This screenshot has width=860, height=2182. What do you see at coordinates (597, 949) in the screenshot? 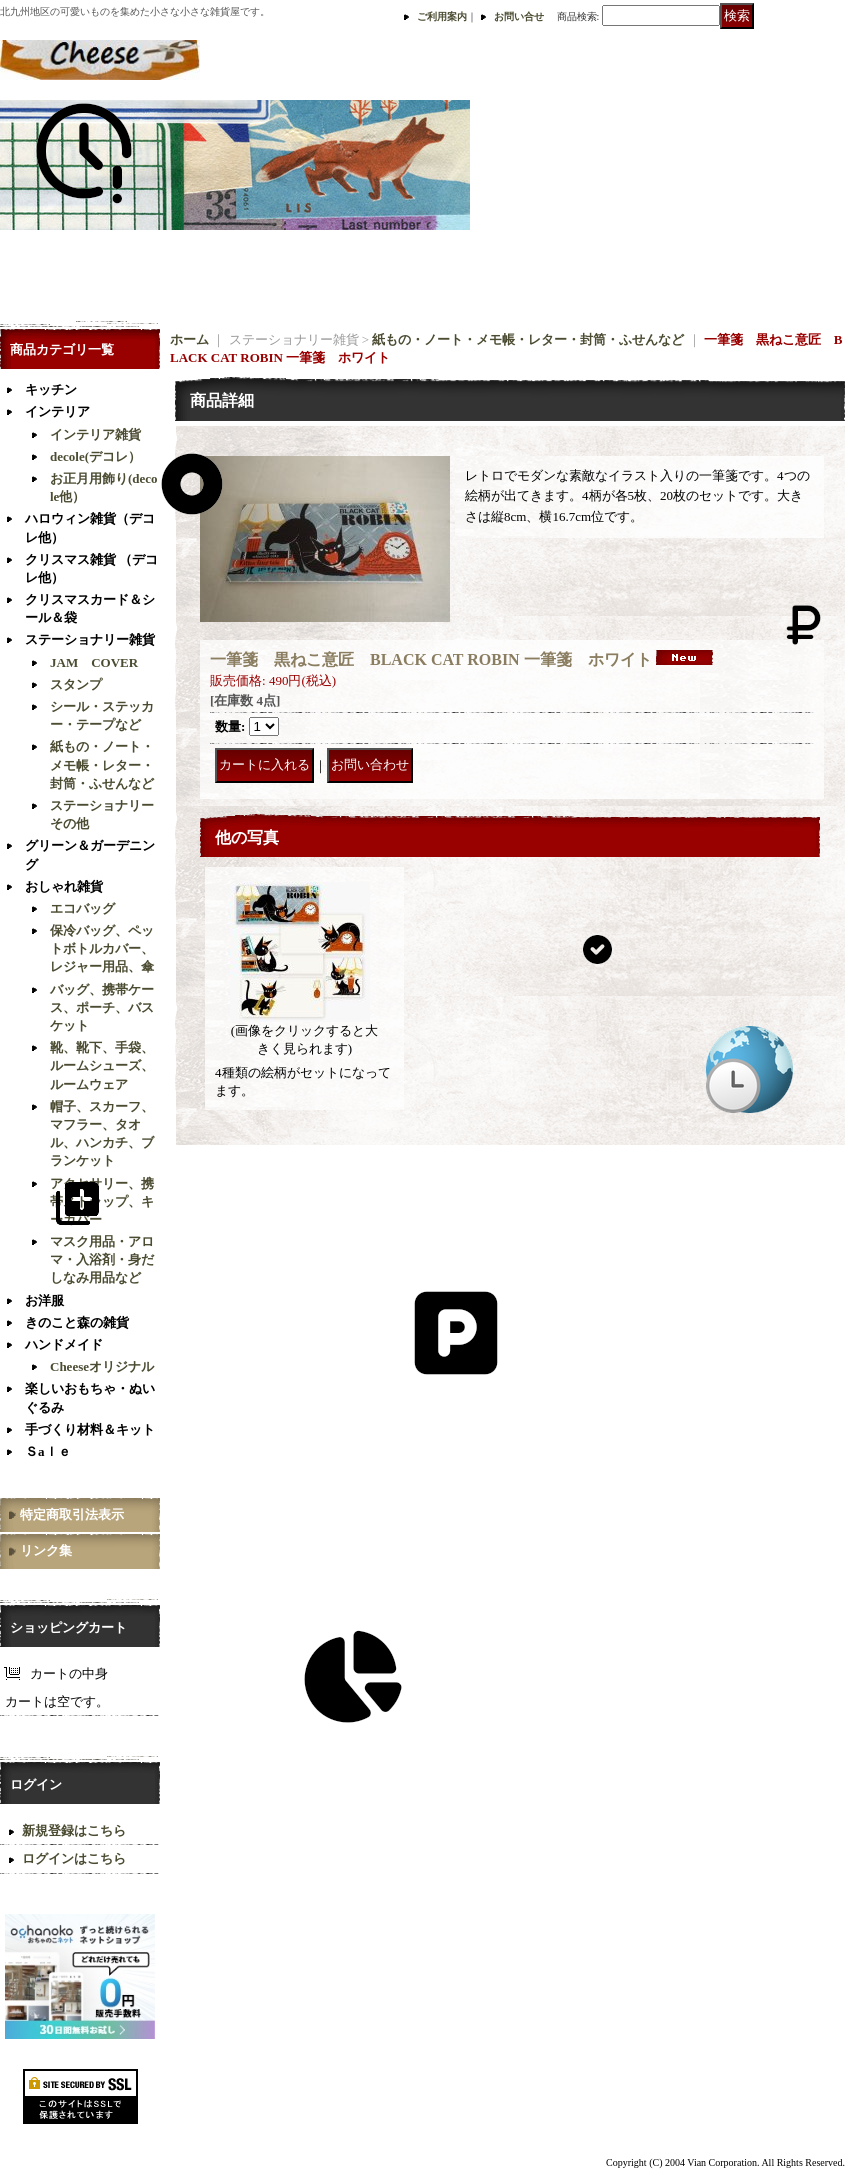
I see `indicates a closed issue in the activity feed` at bounding box center [597, 949].